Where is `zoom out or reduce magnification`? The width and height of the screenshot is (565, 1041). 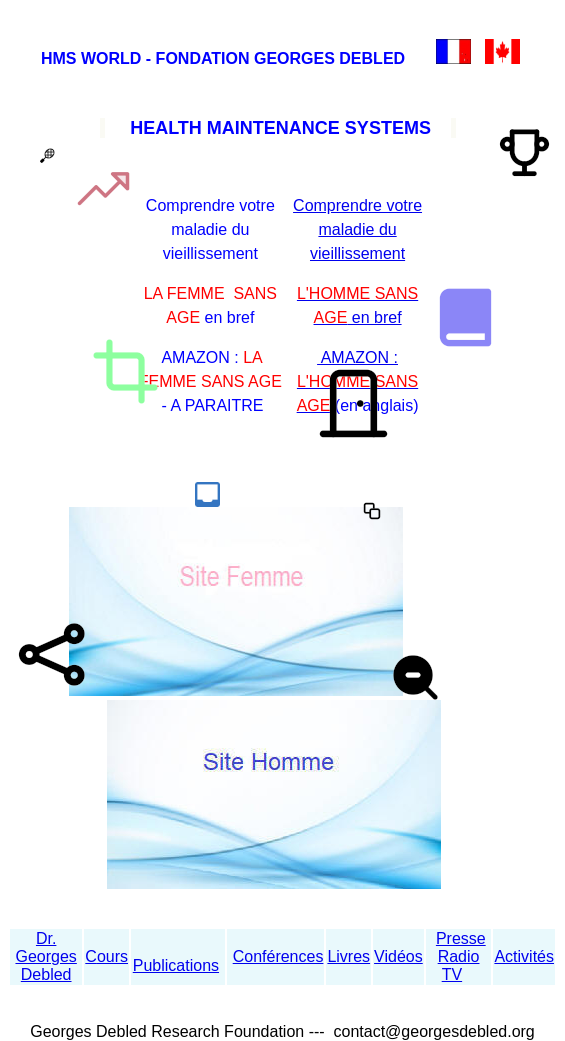
zoom out or reduce magnification is located at coordinates (415, 677).